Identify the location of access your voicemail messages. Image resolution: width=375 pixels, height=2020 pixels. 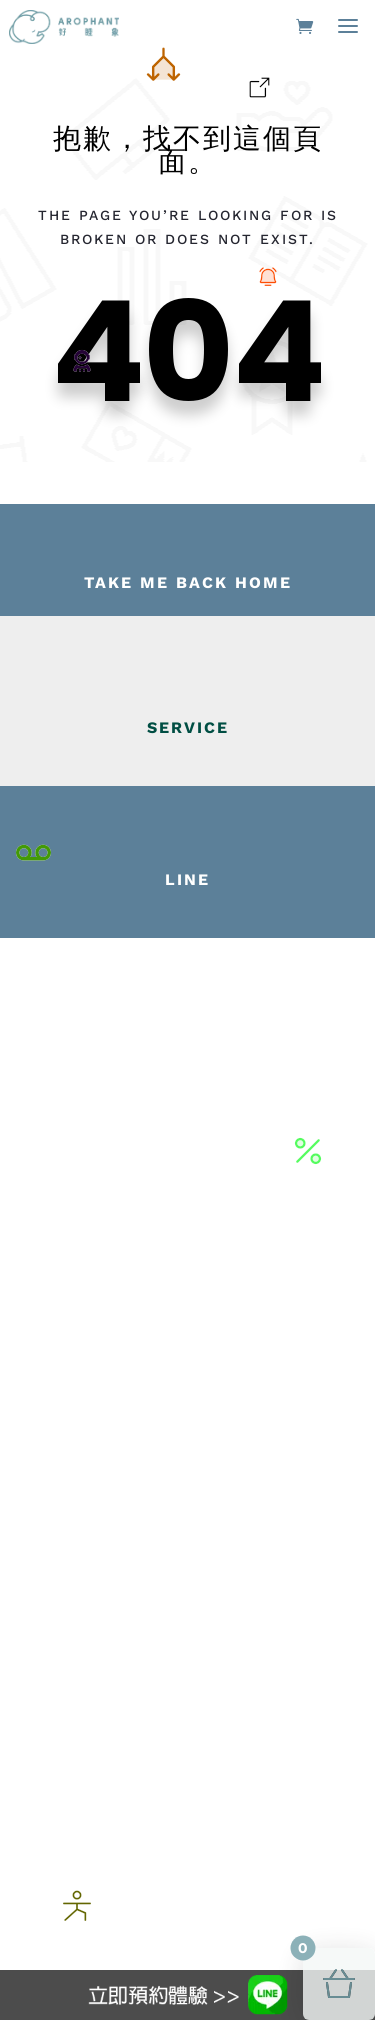
(33, 853).